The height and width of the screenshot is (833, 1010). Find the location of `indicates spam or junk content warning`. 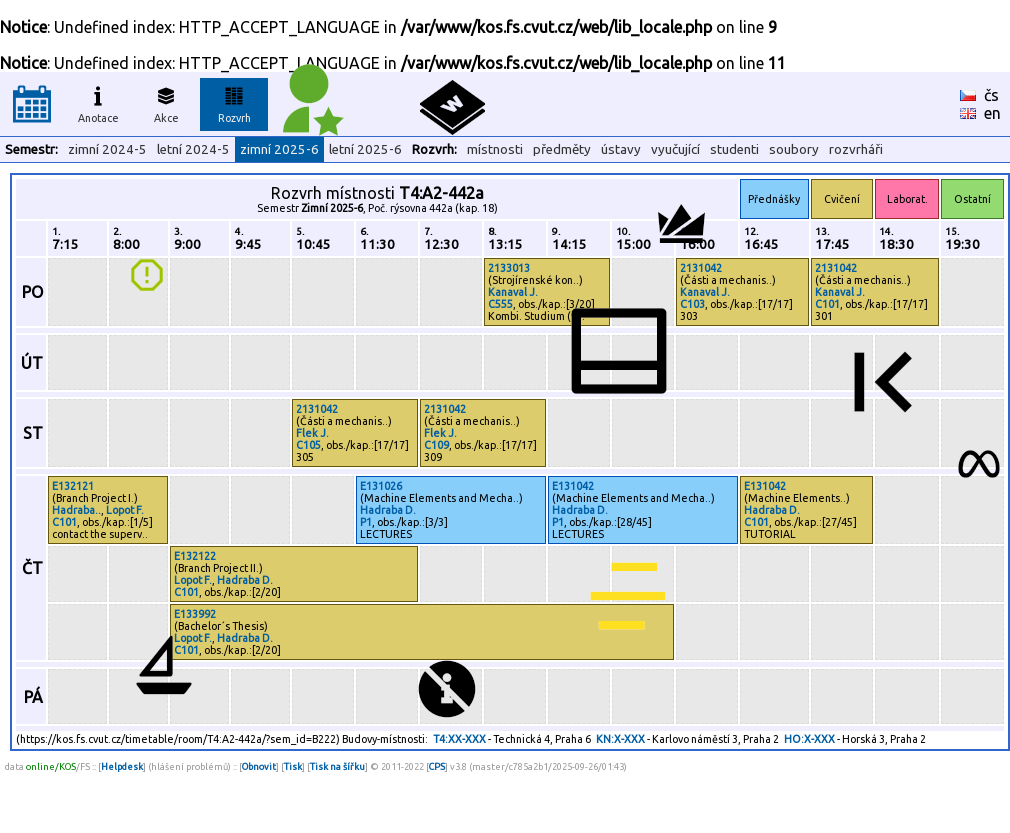

indicates spam or junk content warning is located at coordinates (147, 275).